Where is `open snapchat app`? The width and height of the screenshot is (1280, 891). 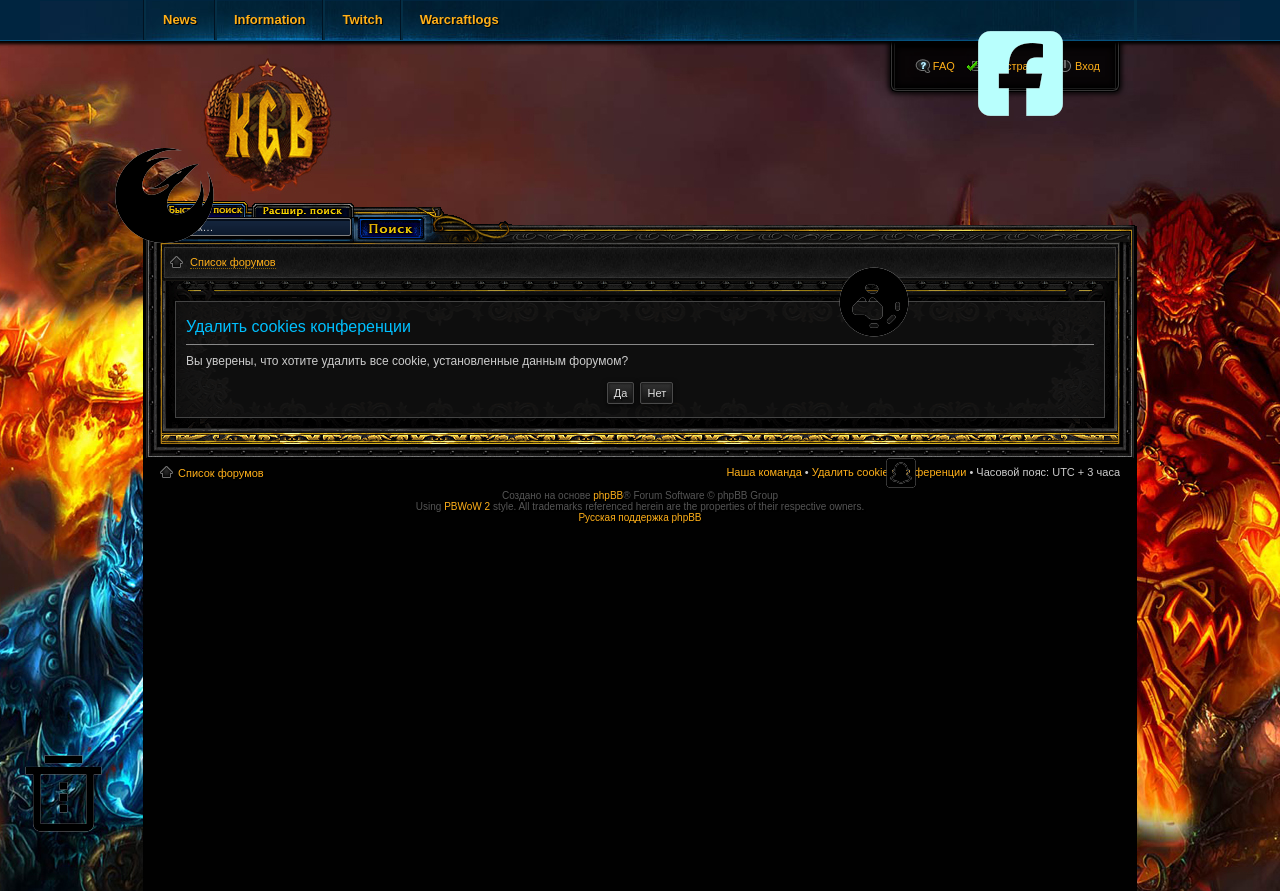 open snapchat app is located at coordinates (901, 473).